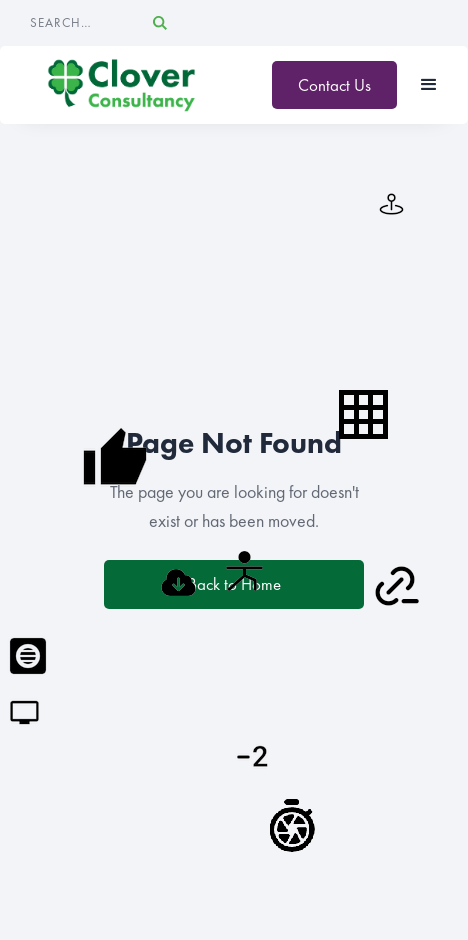 This screenshot has width=468, height=940. I want to click on adjust camera shutter speed settings, so click(292, 827).